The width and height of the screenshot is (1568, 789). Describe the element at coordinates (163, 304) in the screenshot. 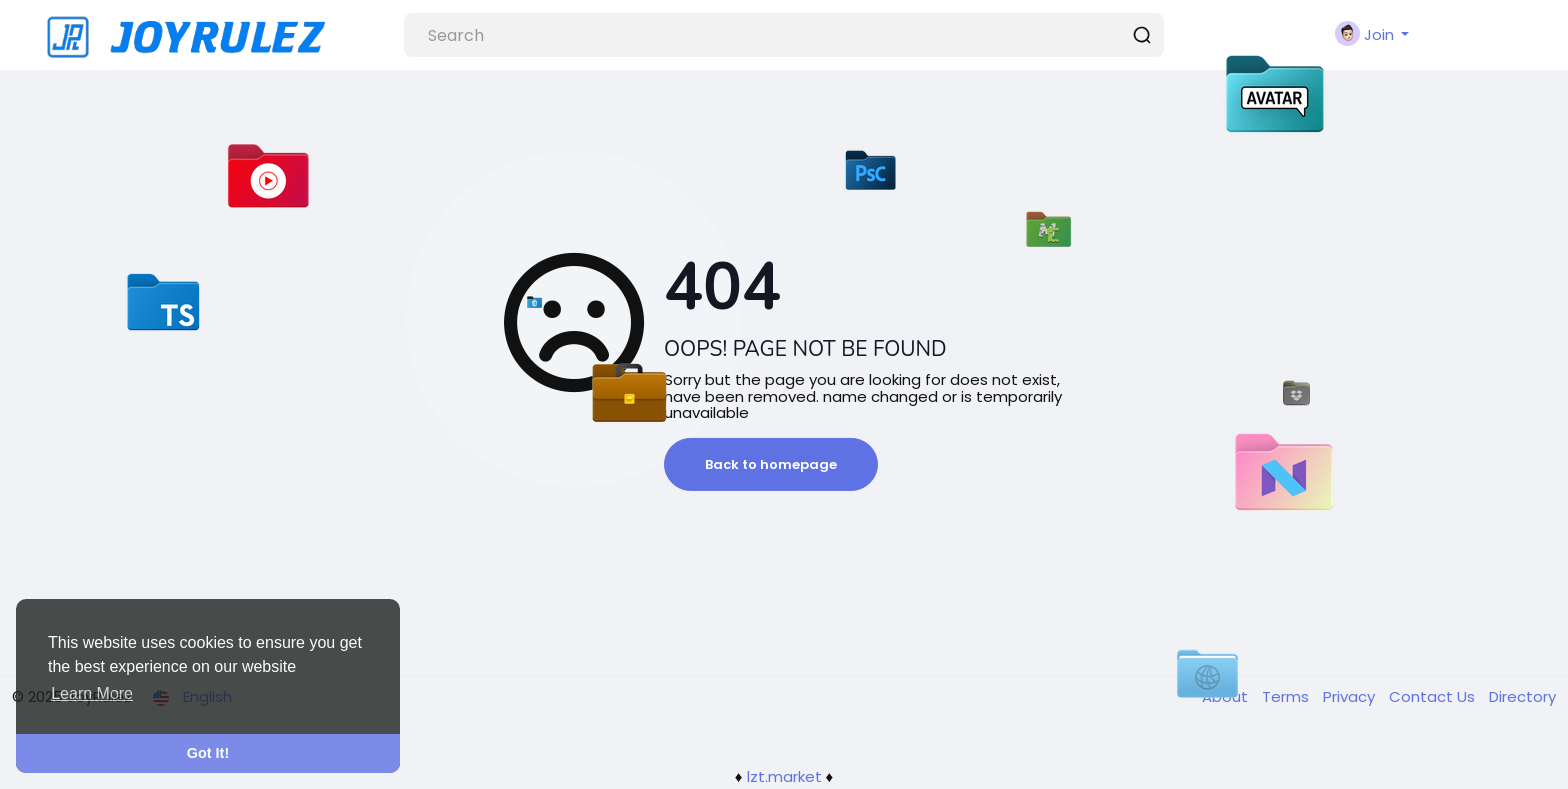

I see `typescript project folder` at that location.